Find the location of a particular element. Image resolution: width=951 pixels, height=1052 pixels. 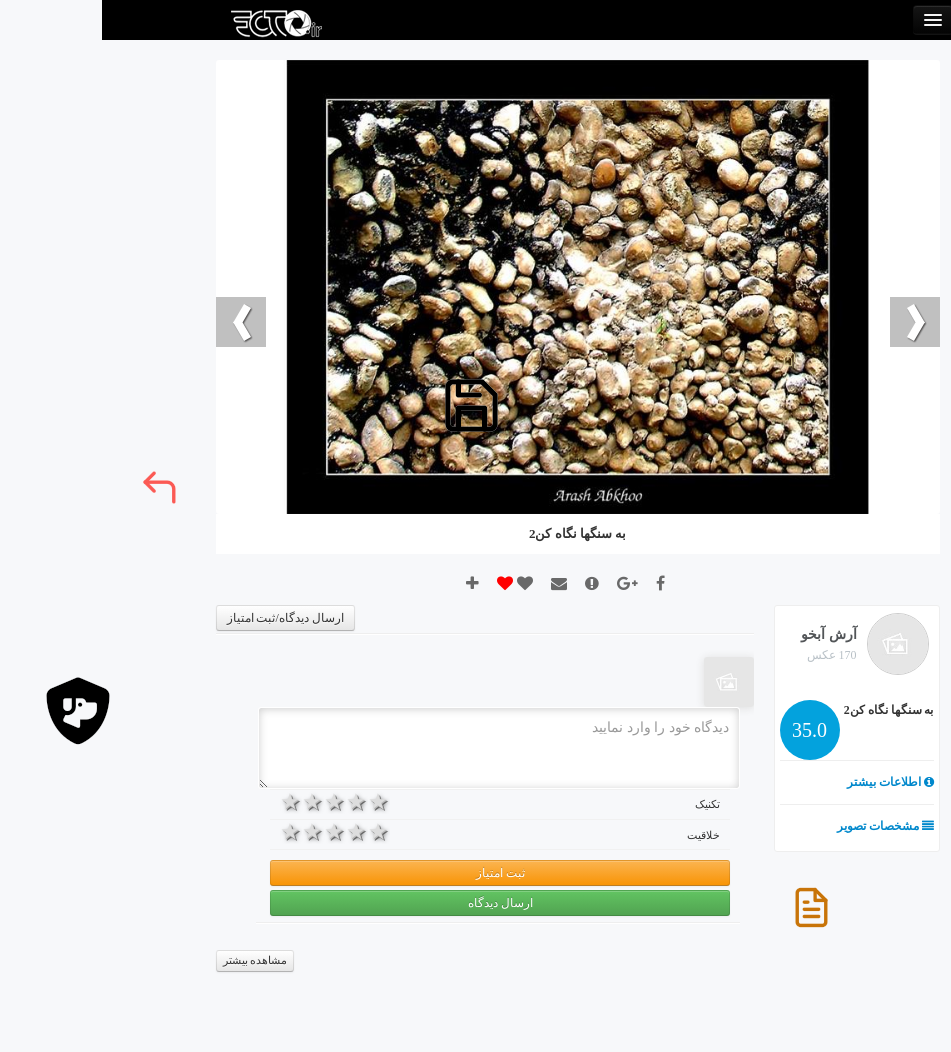

go back to the previous screen is located at coordinates (159, 487).